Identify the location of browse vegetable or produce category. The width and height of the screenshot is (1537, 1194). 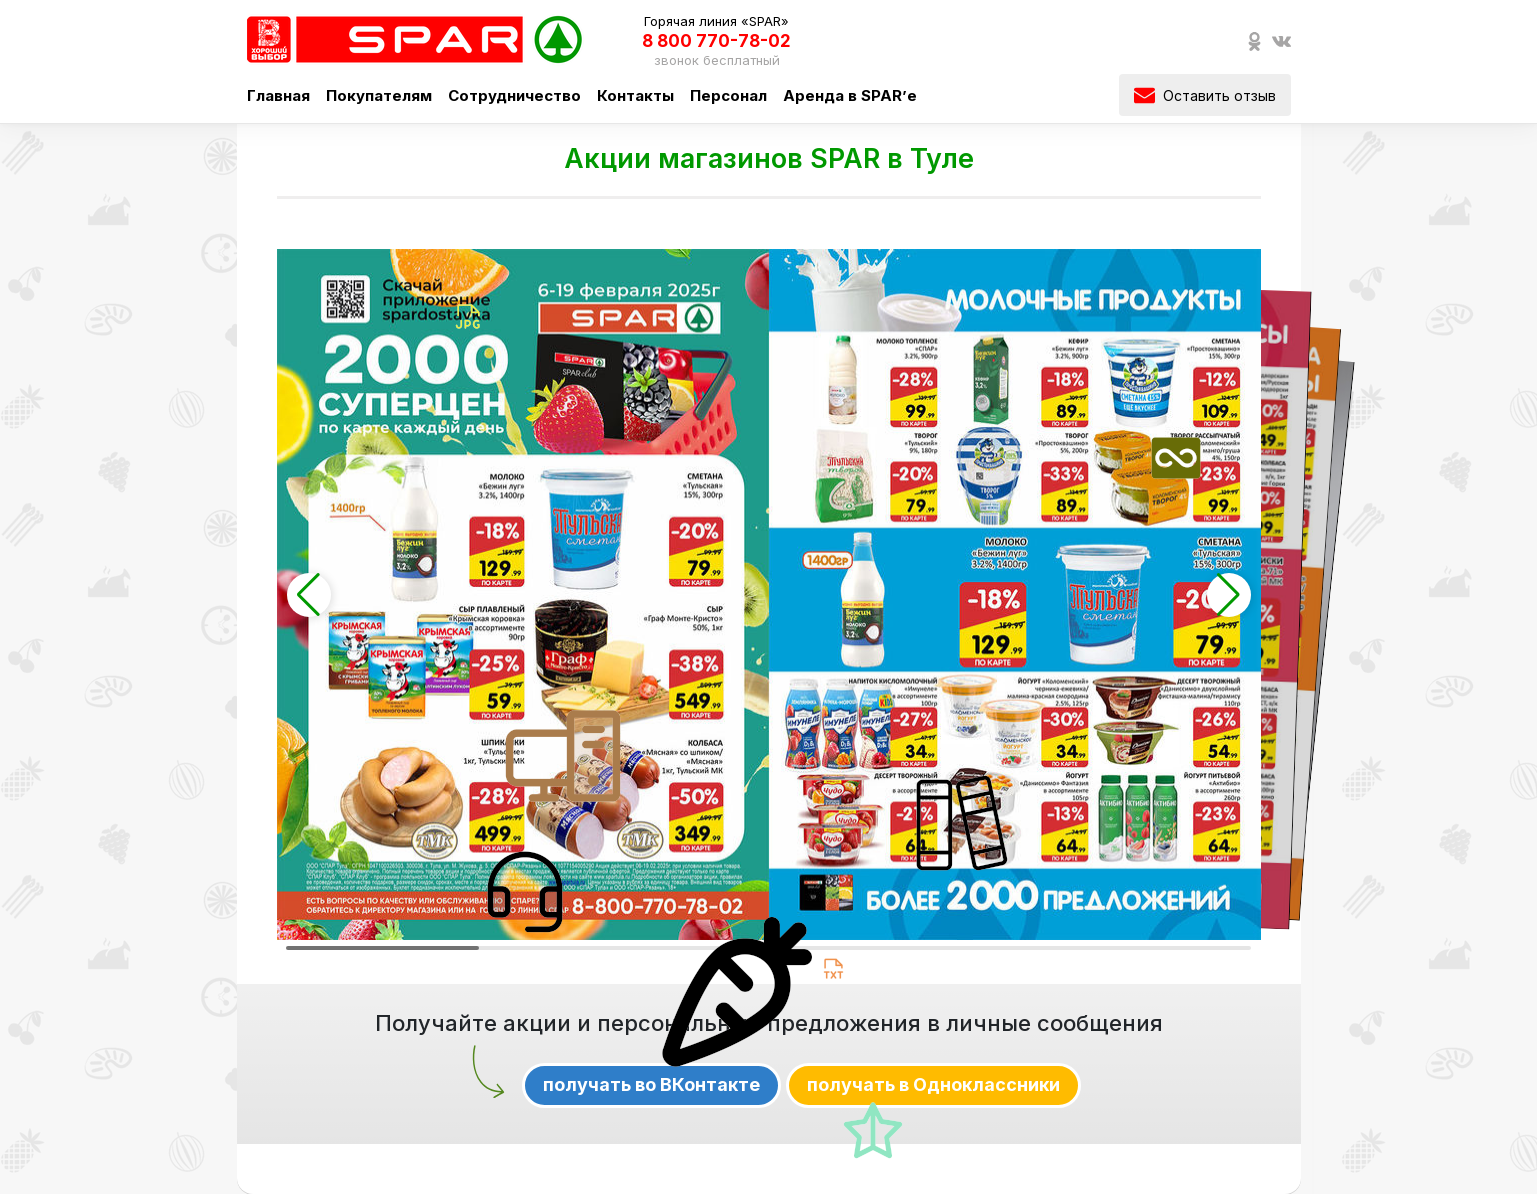
(734, 994).